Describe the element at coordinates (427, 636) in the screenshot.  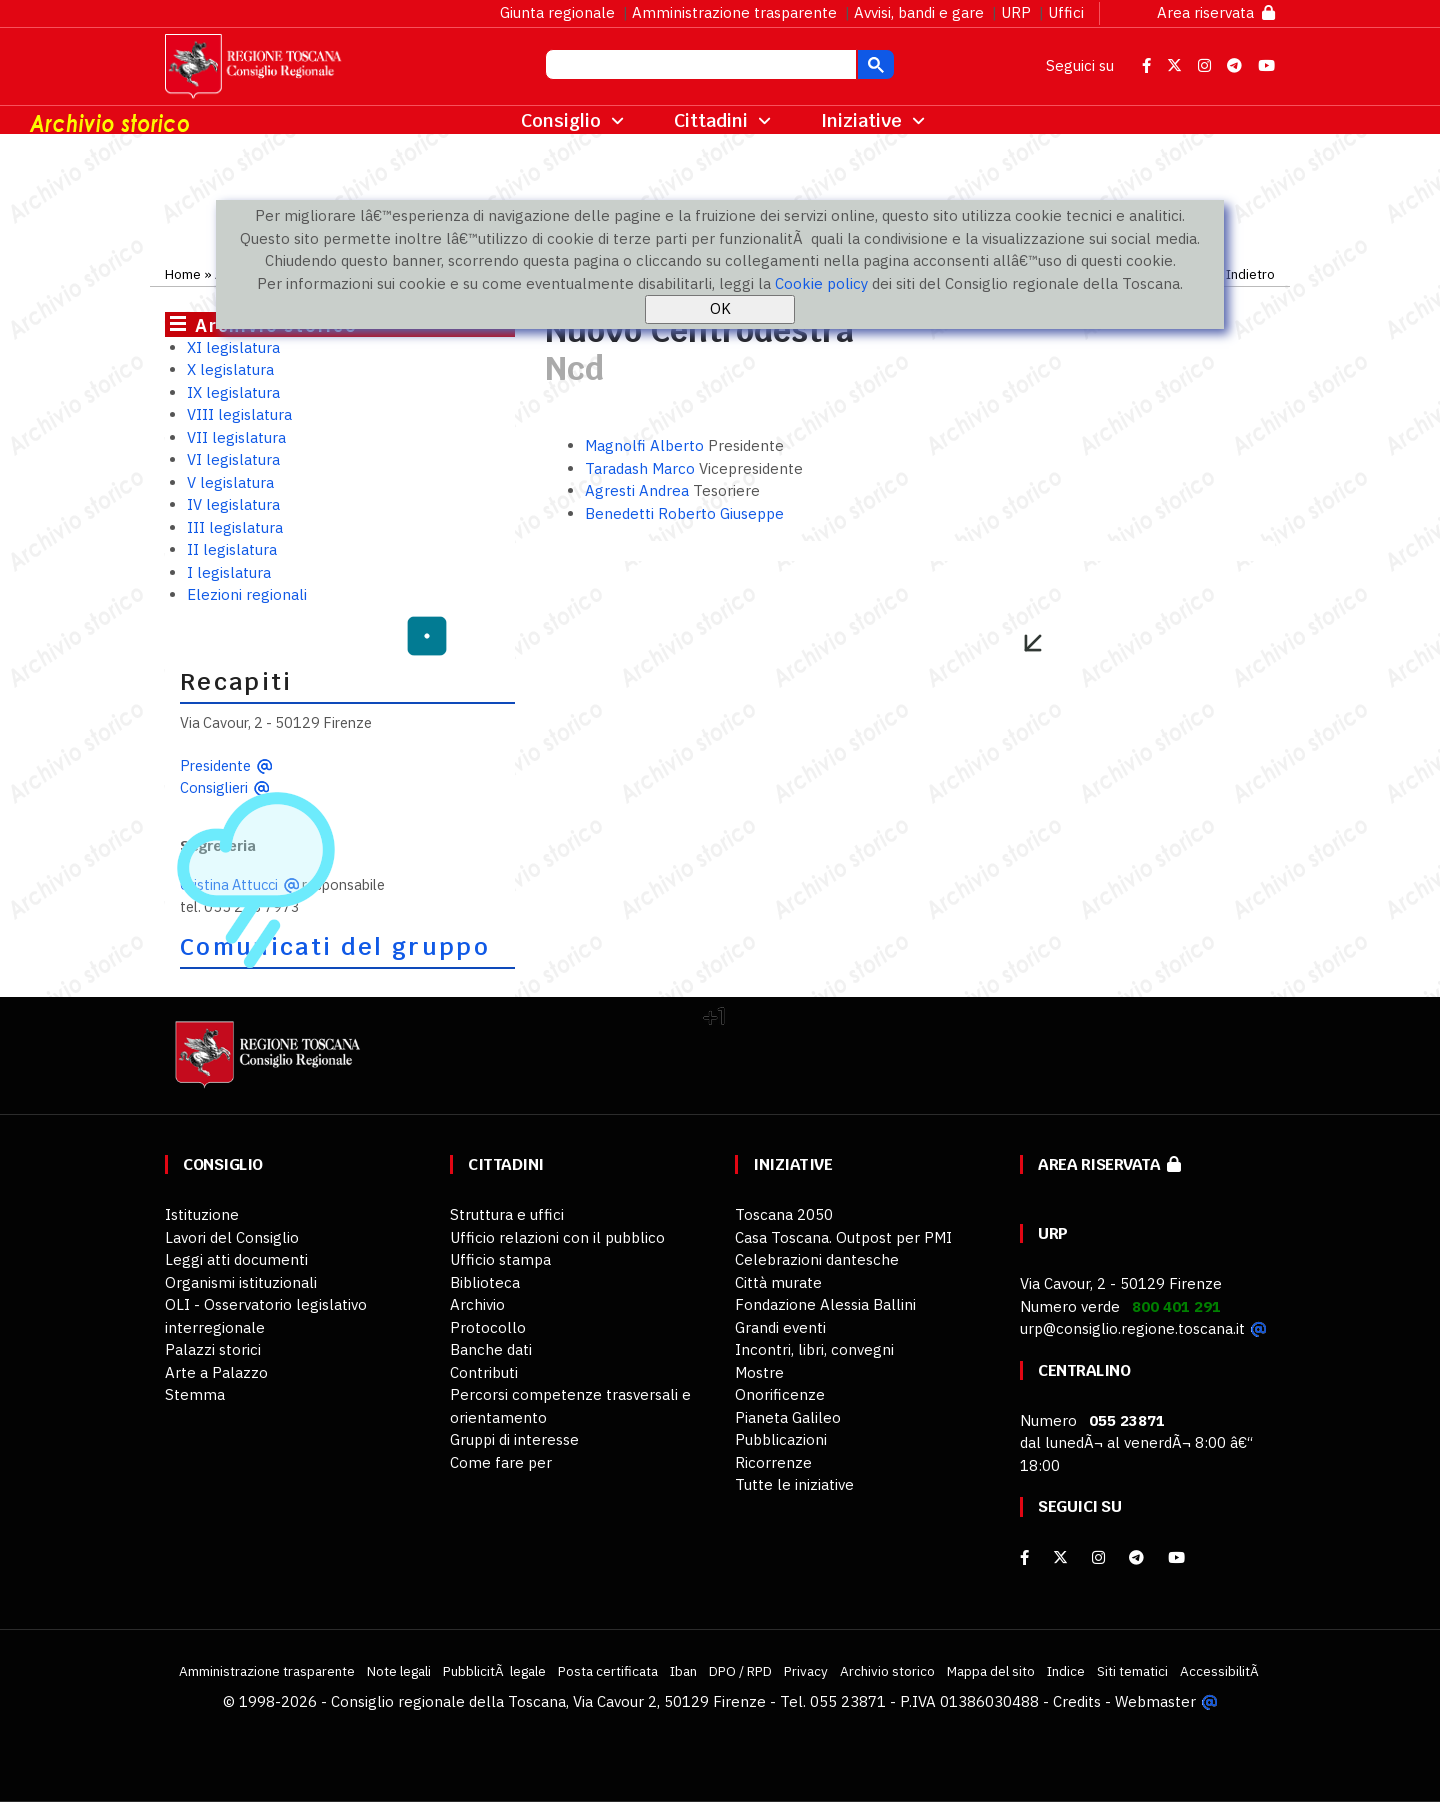
I see `indicates a roll result of one` at that location.